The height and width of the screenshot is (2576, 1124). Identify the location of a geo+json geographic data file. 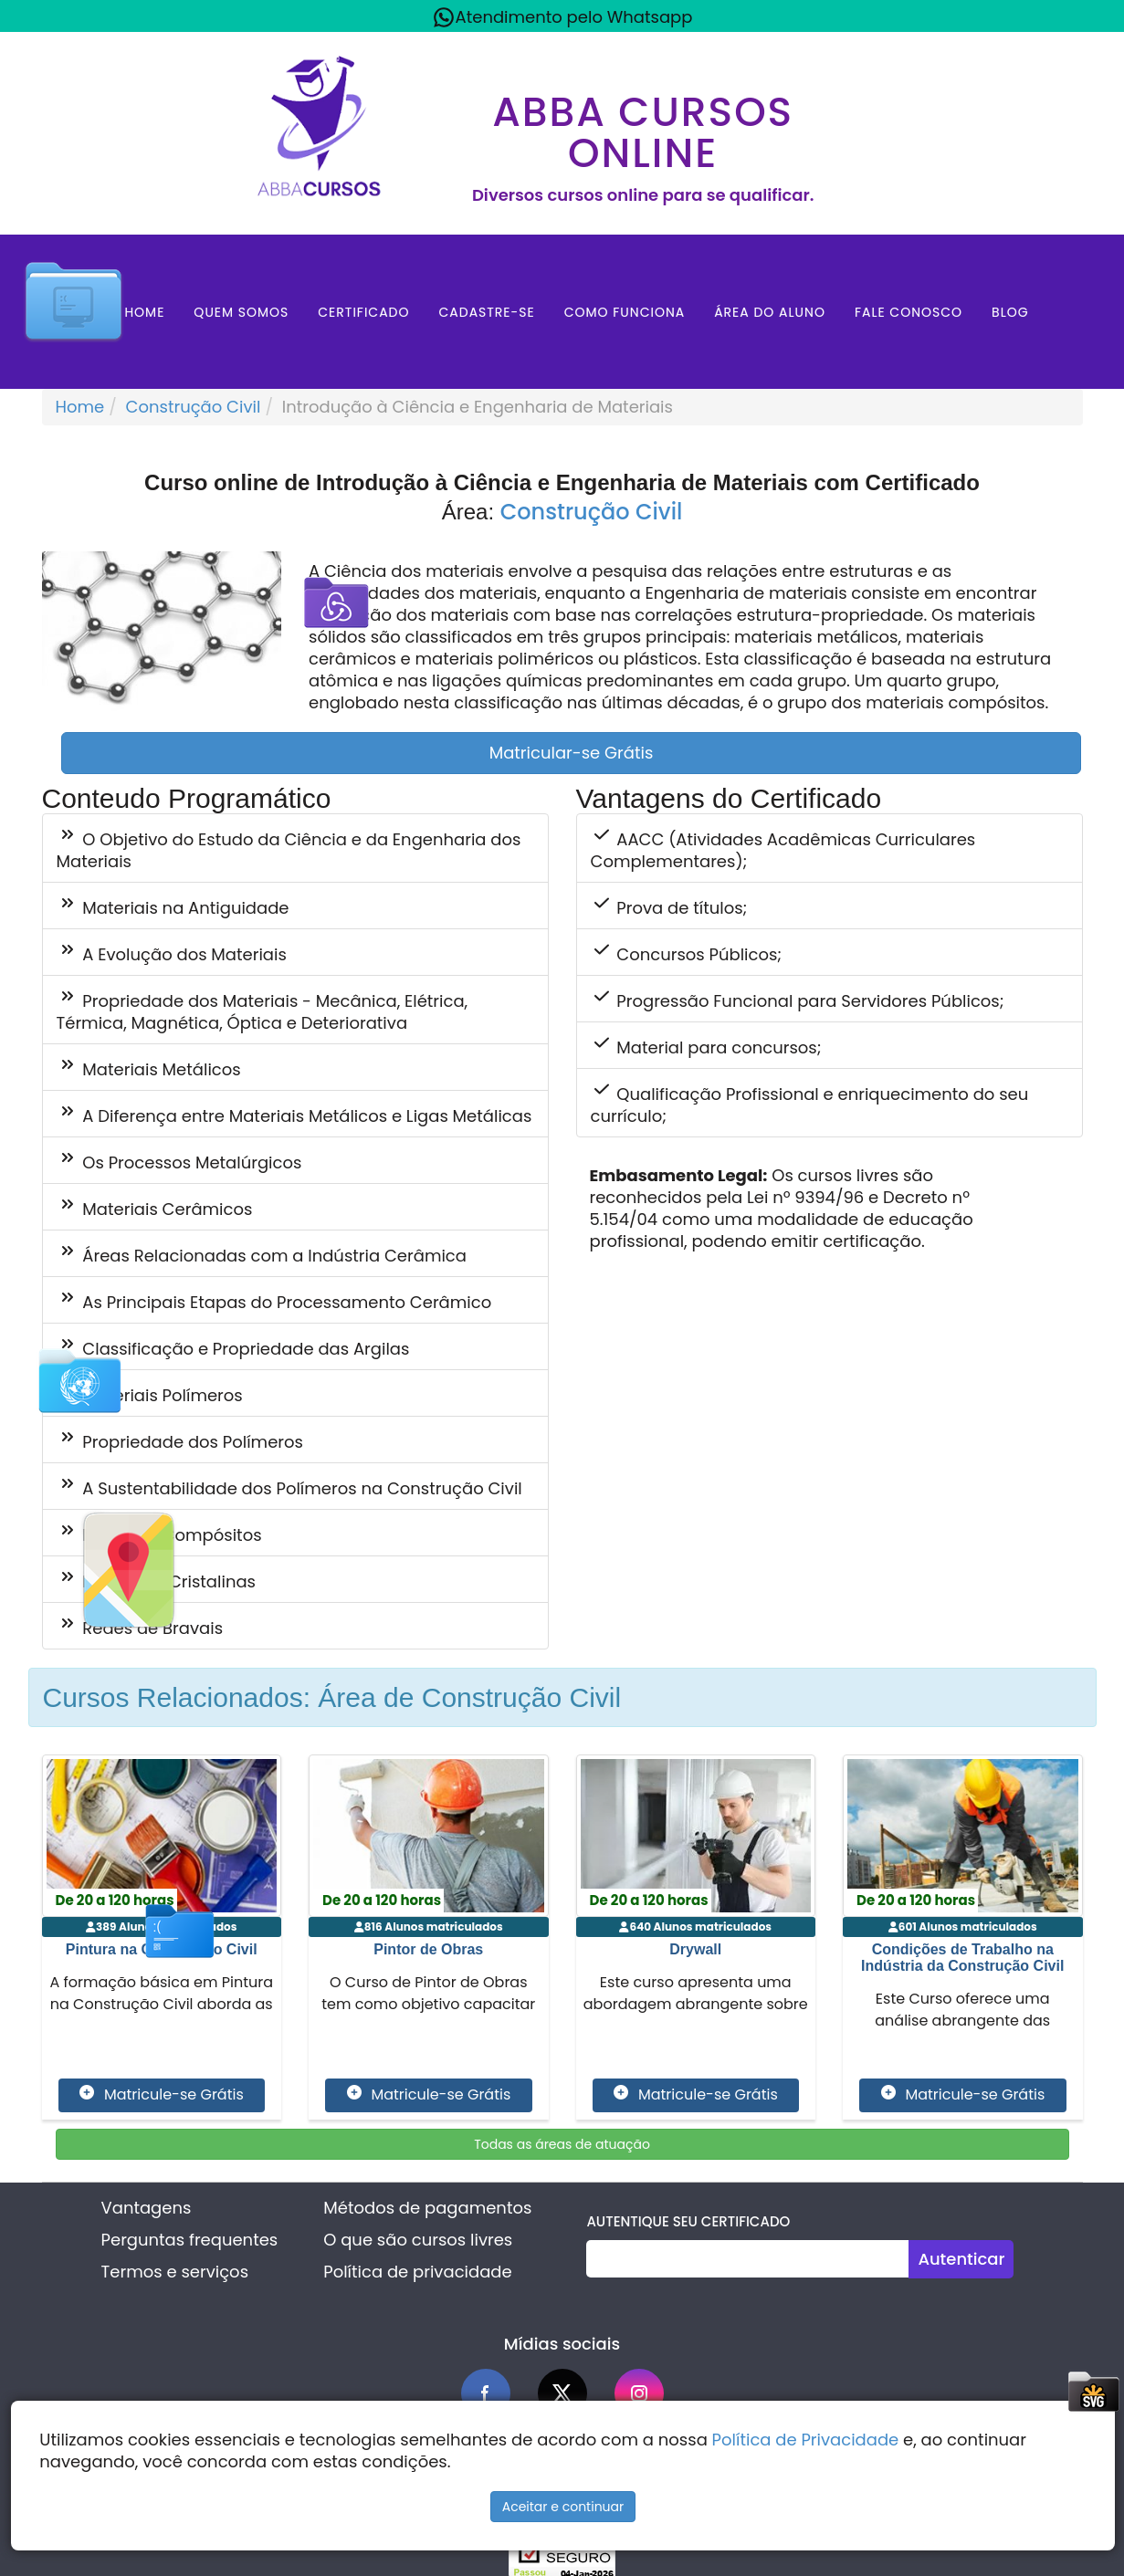
(129, 1570).